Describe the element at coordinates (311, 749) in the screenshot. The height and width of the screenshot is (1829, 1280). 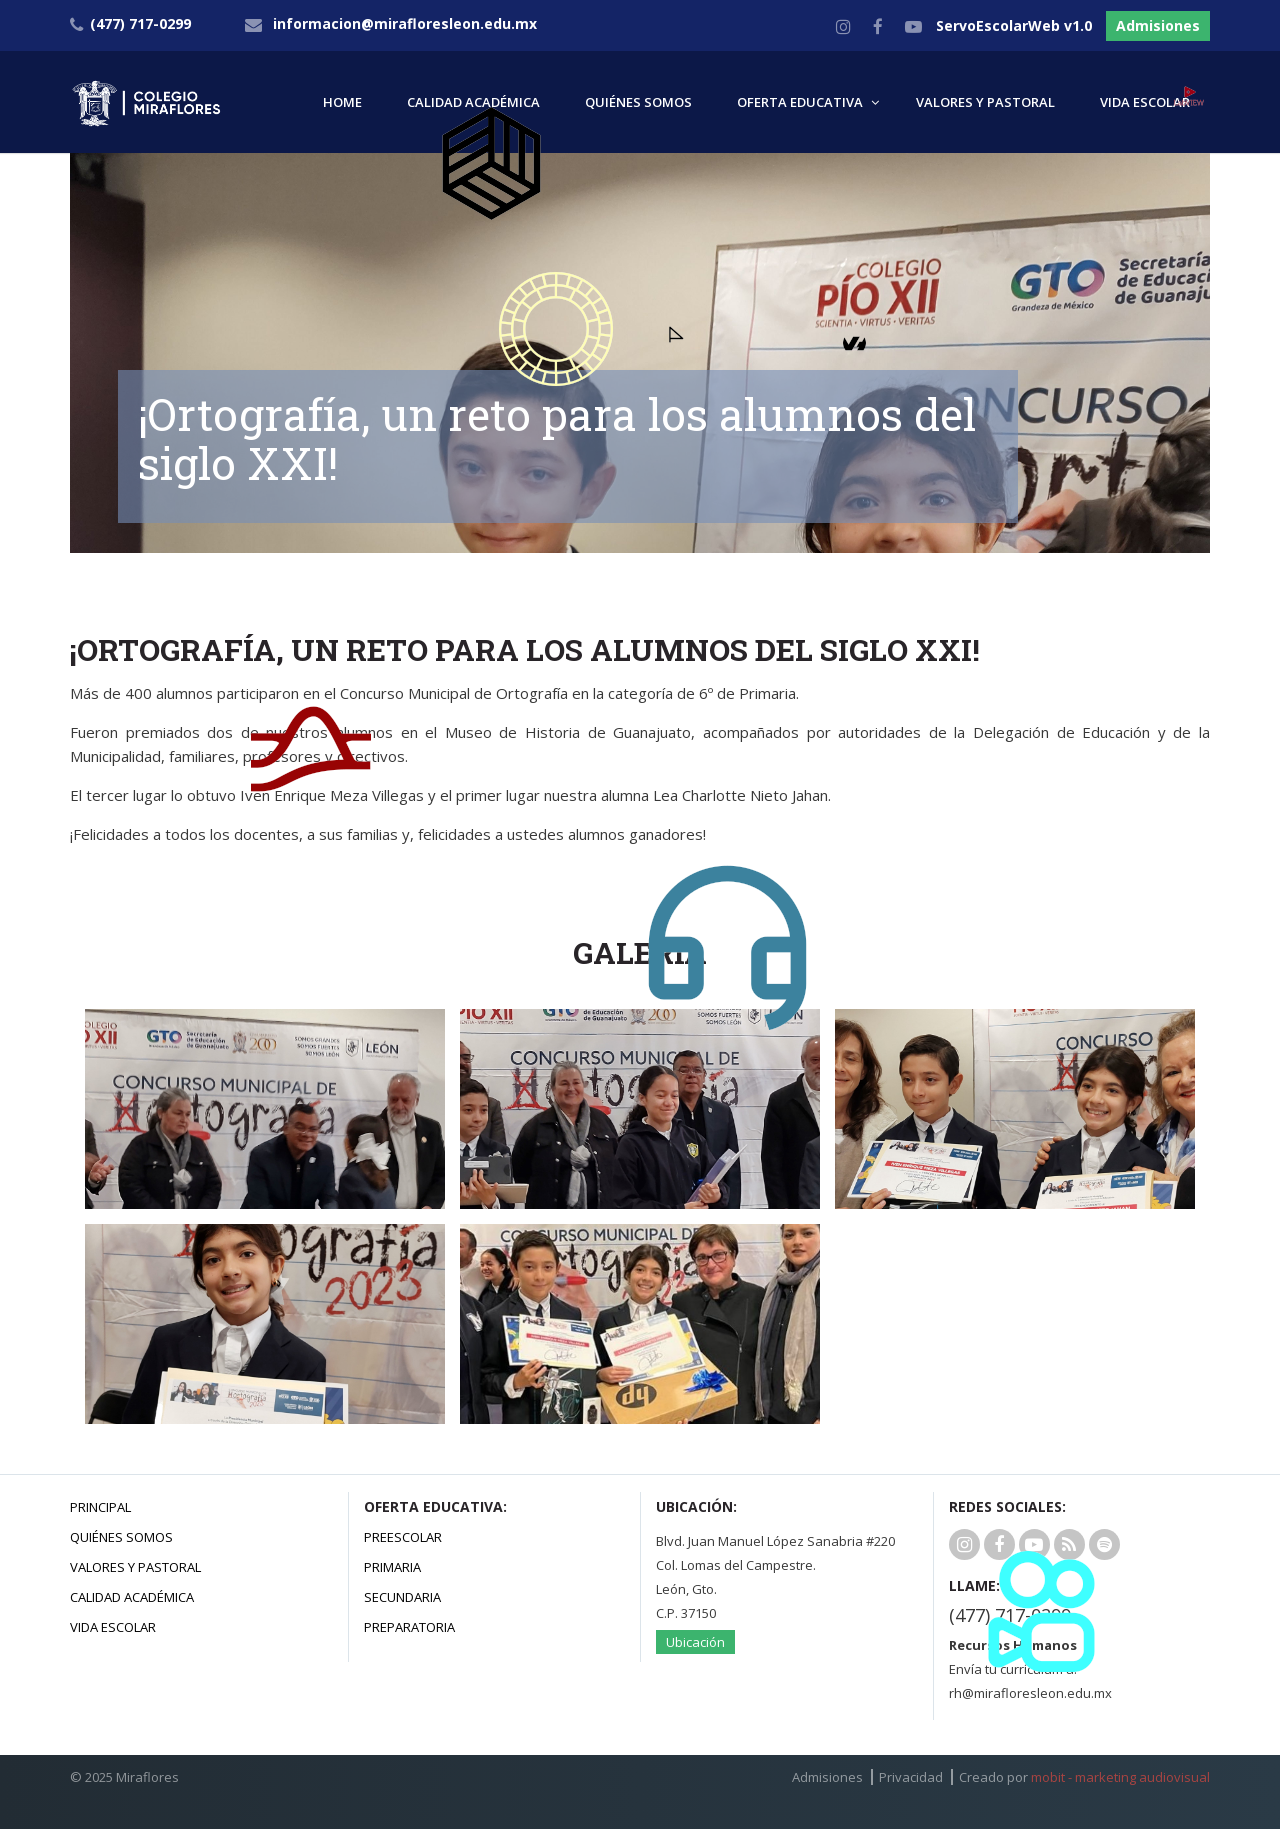
I see `apache pulsar logo` at that location.